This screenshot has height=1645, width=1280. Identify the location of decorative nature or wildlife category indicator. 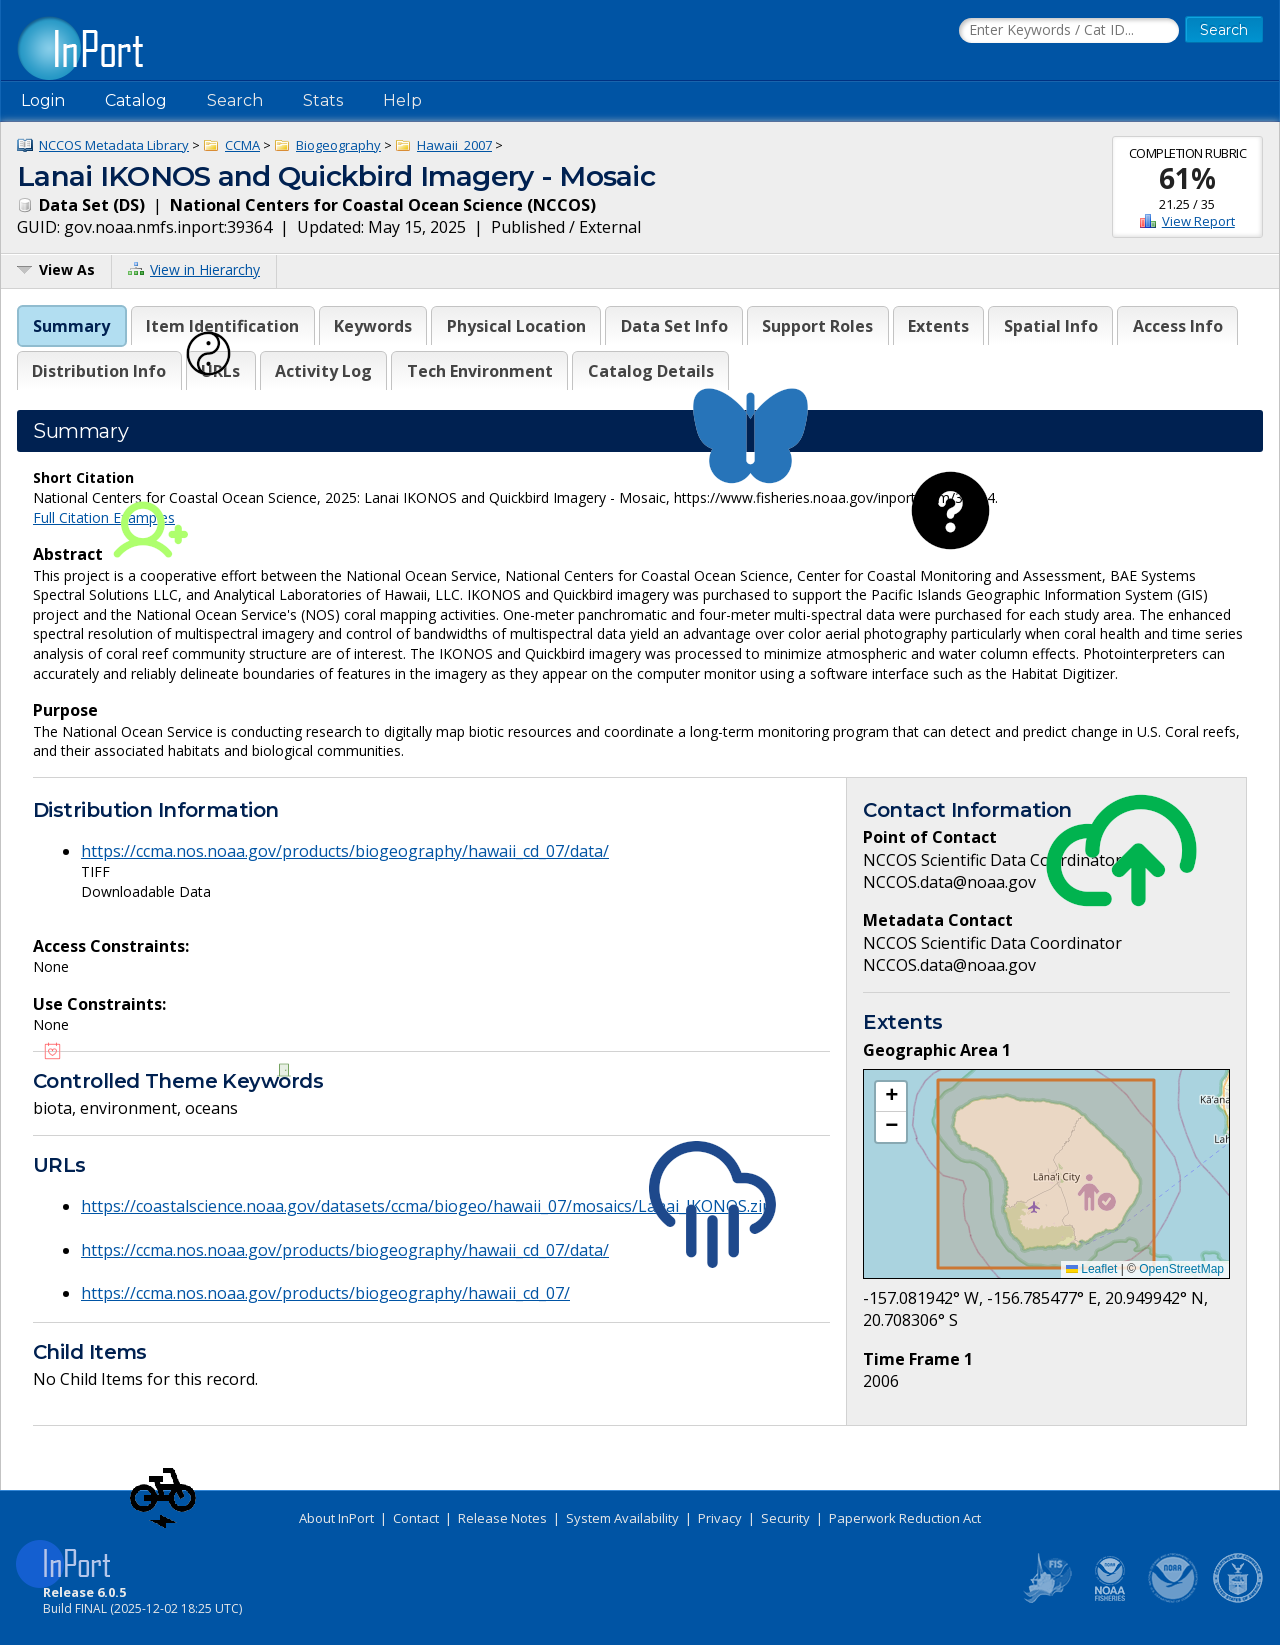
(750, 433).